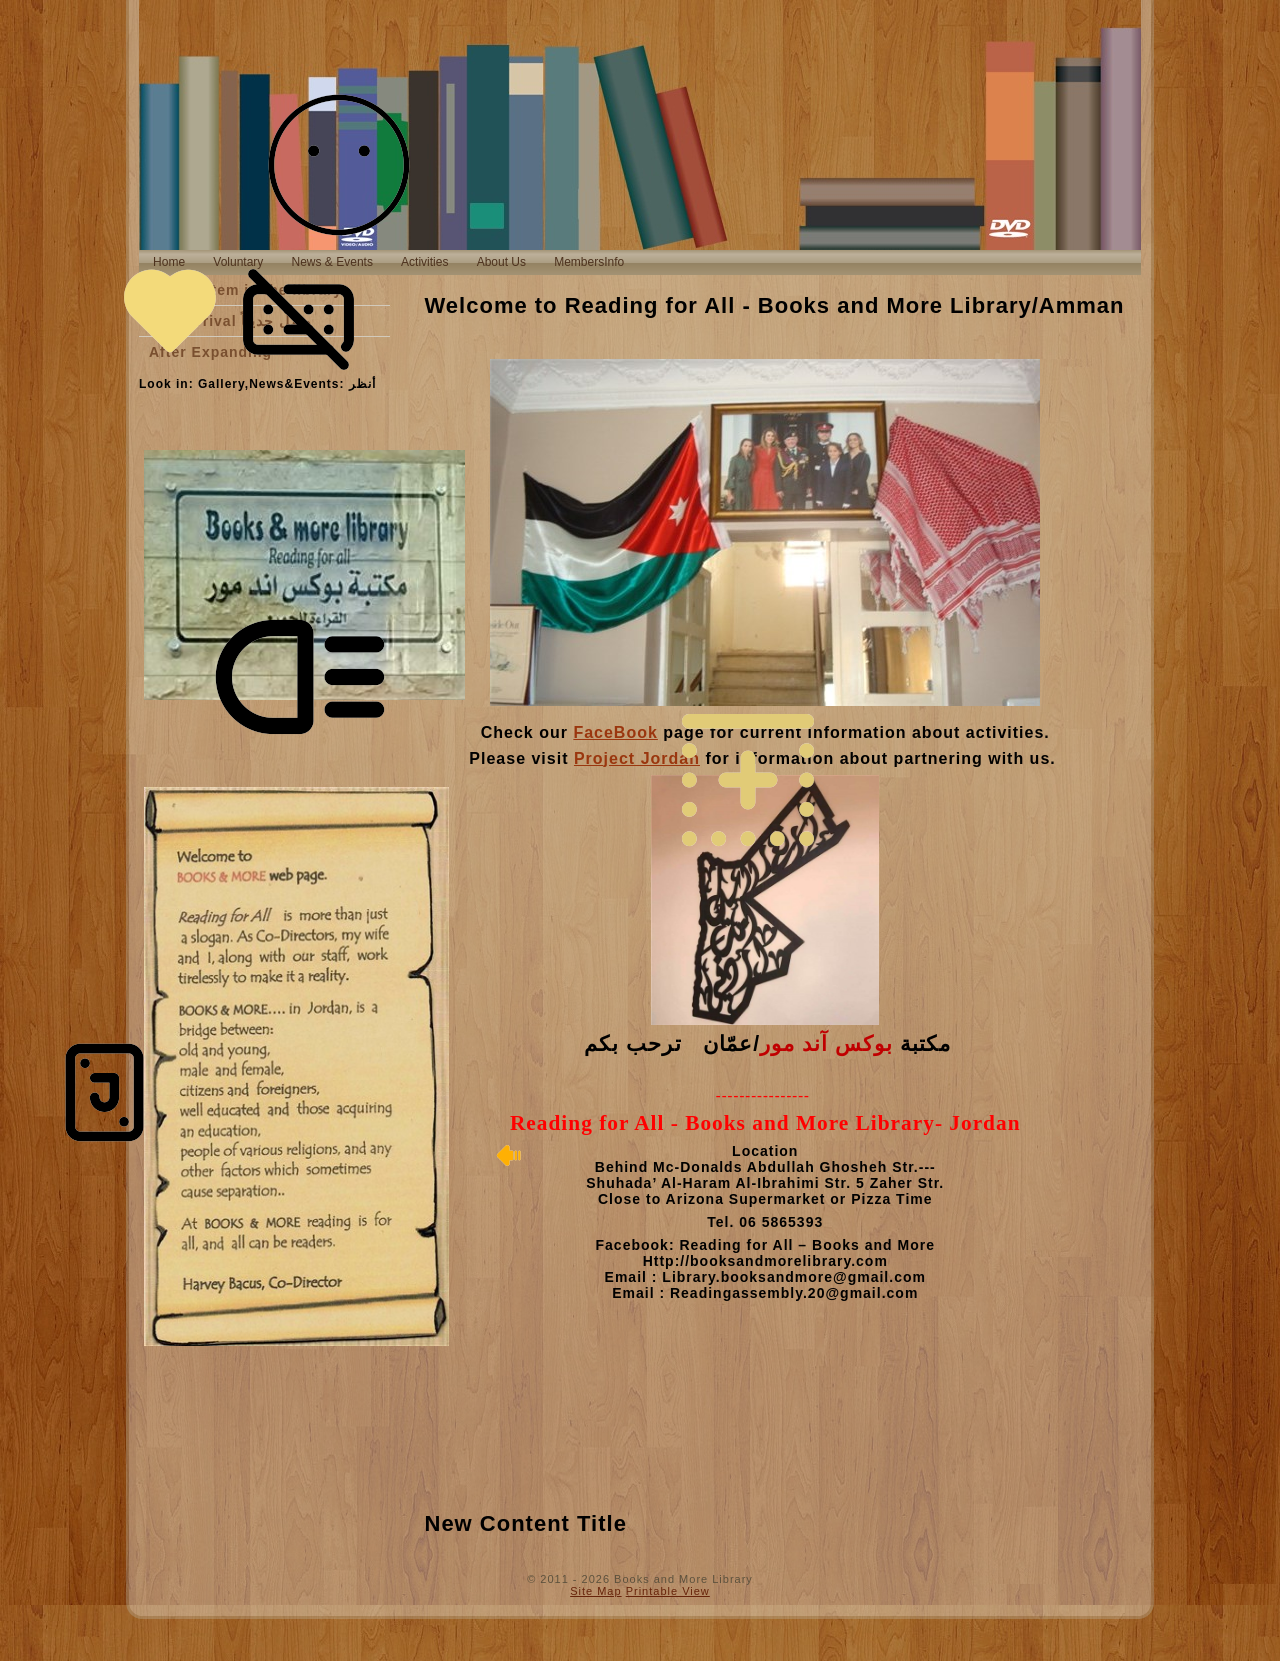 The width and height of the screenshot is (1280, 1661). I want to click on jack playing card in a card game app, so click(104, 1092).